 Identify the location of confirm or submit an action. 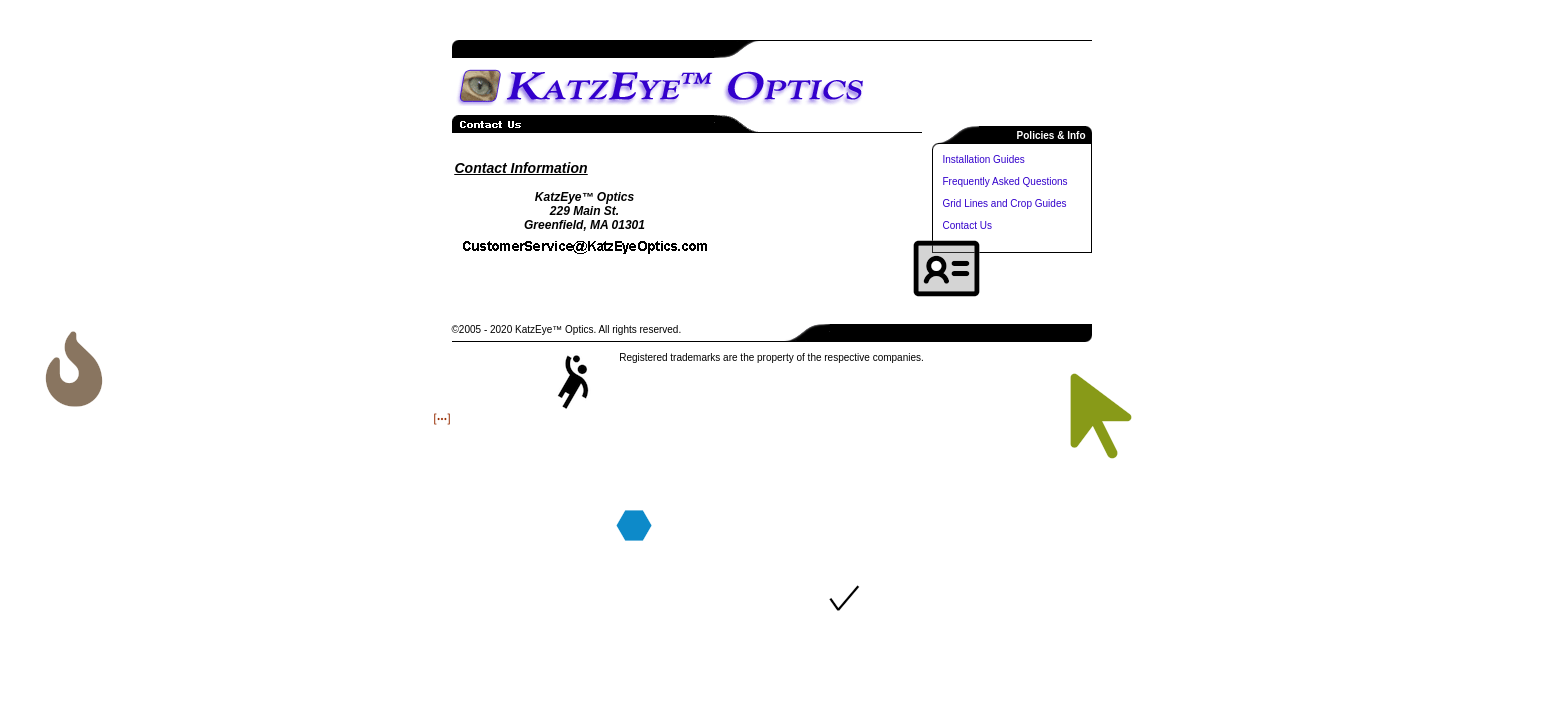
(844, 598).